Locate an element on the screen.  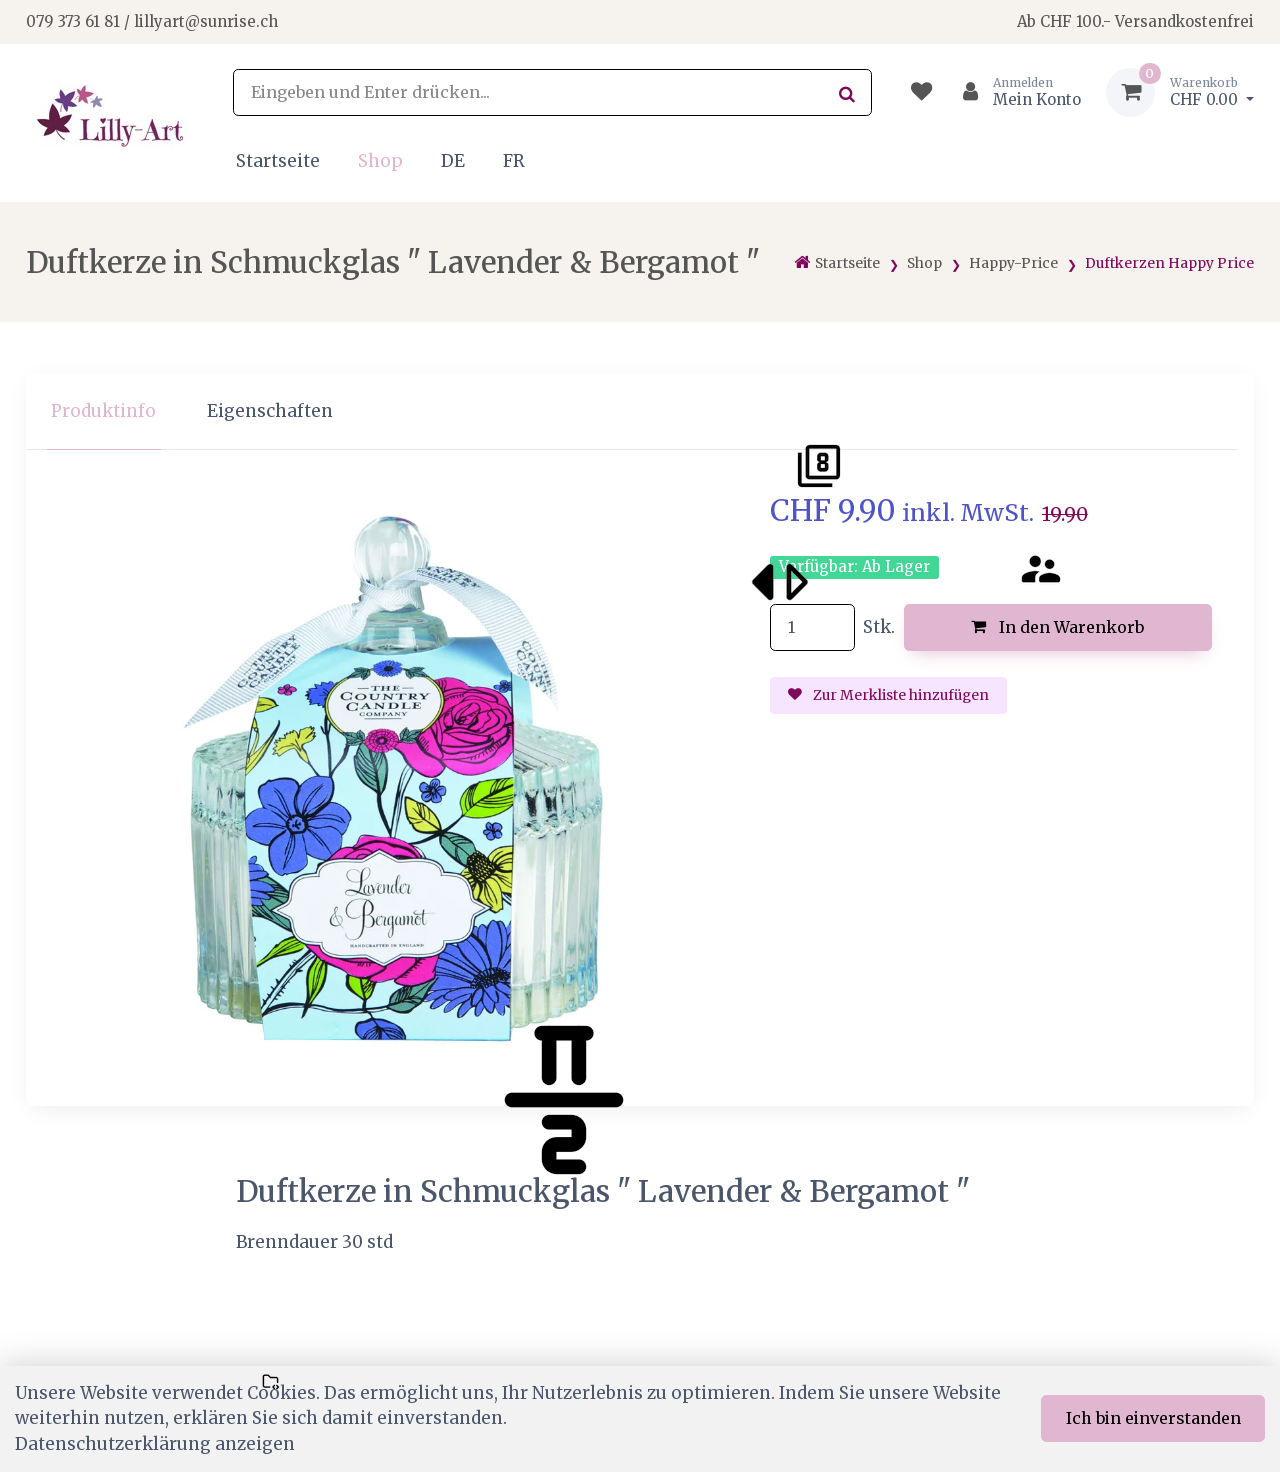
indicates 8 images in a stack or gallery is located at coordinates (819, 466).